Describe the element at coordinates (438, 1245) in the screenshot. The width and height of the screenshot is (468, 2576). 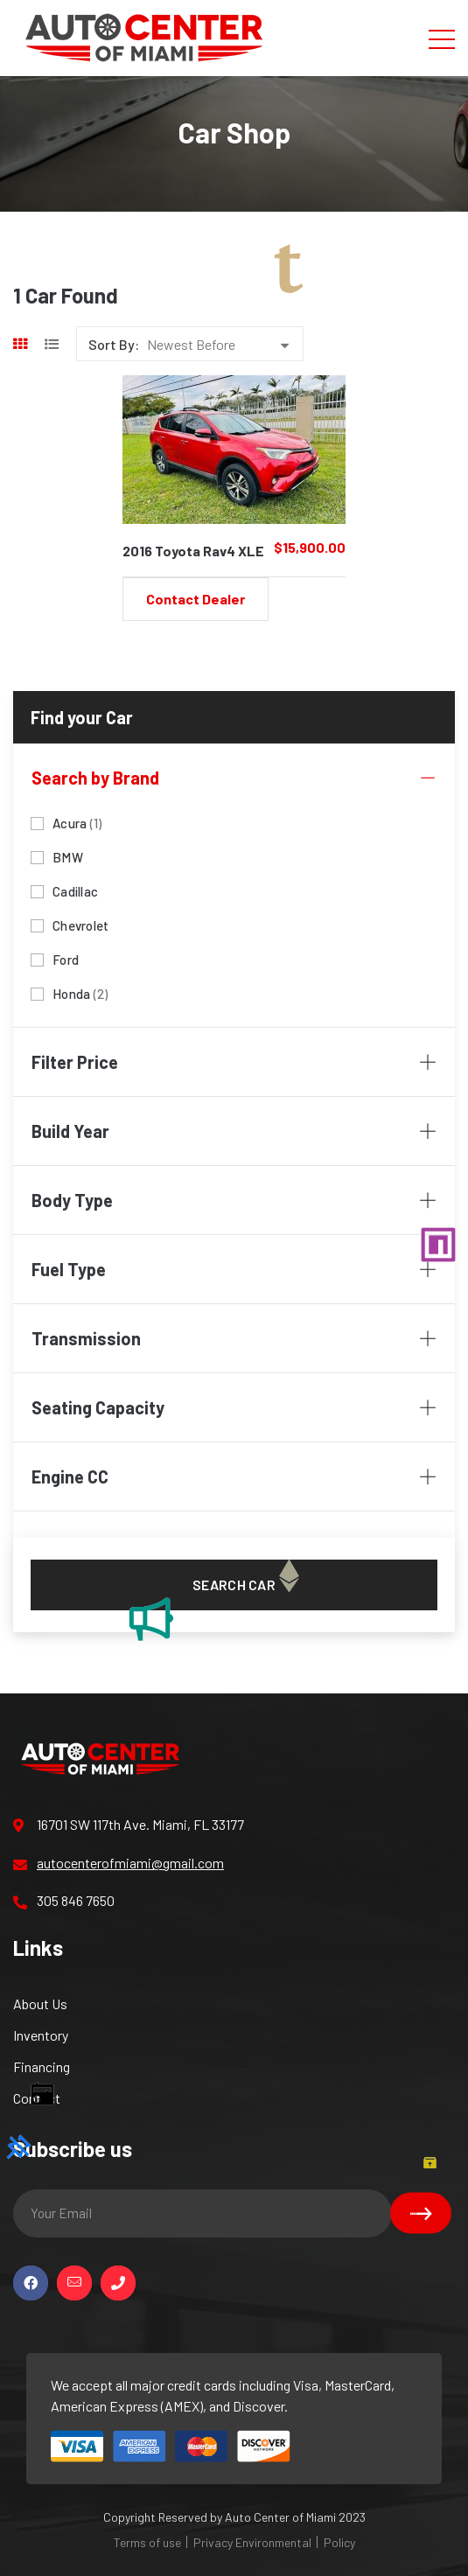
I see `npm package registry logo` at that location.